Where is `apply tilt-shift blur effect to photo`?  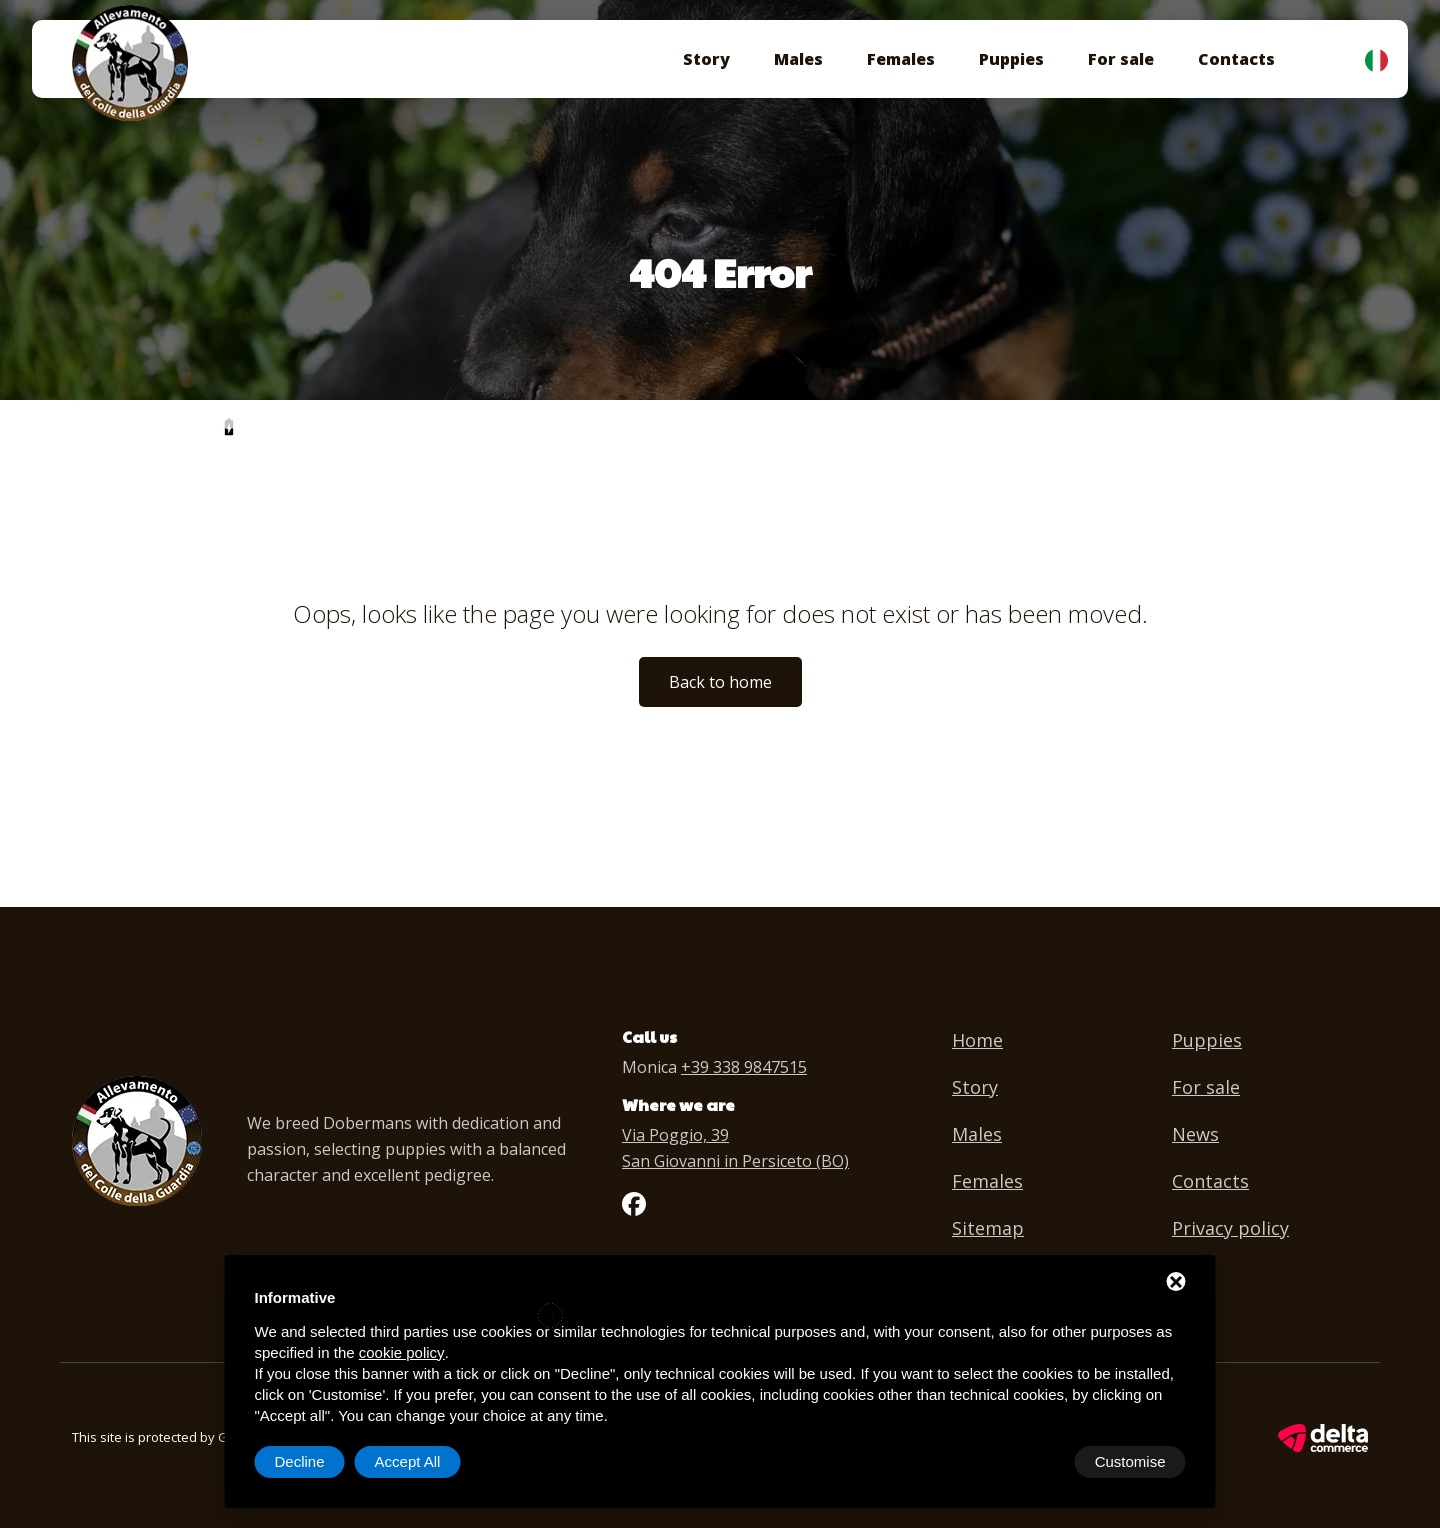
apply tilt-shift blur effect to photo is located at coordinates (550, 1315).